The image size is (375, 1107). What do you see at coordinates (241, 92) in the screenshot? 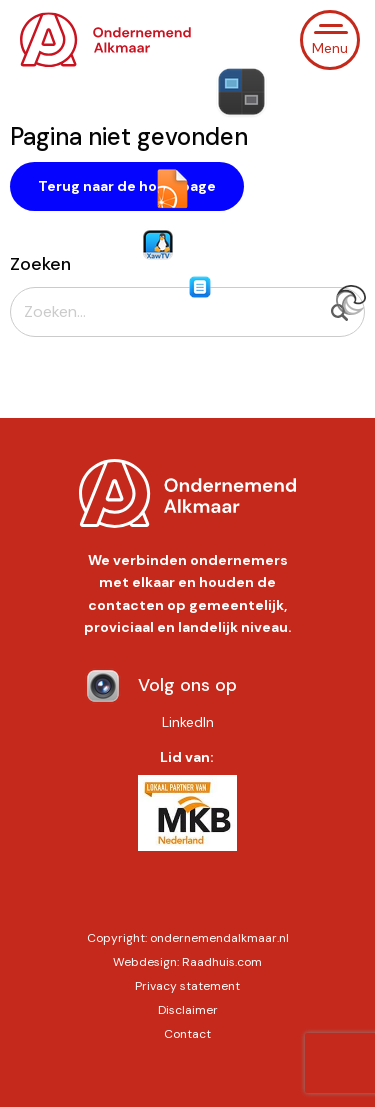
I see `access virtual desktop preferences` at bounding box center [241, 92].